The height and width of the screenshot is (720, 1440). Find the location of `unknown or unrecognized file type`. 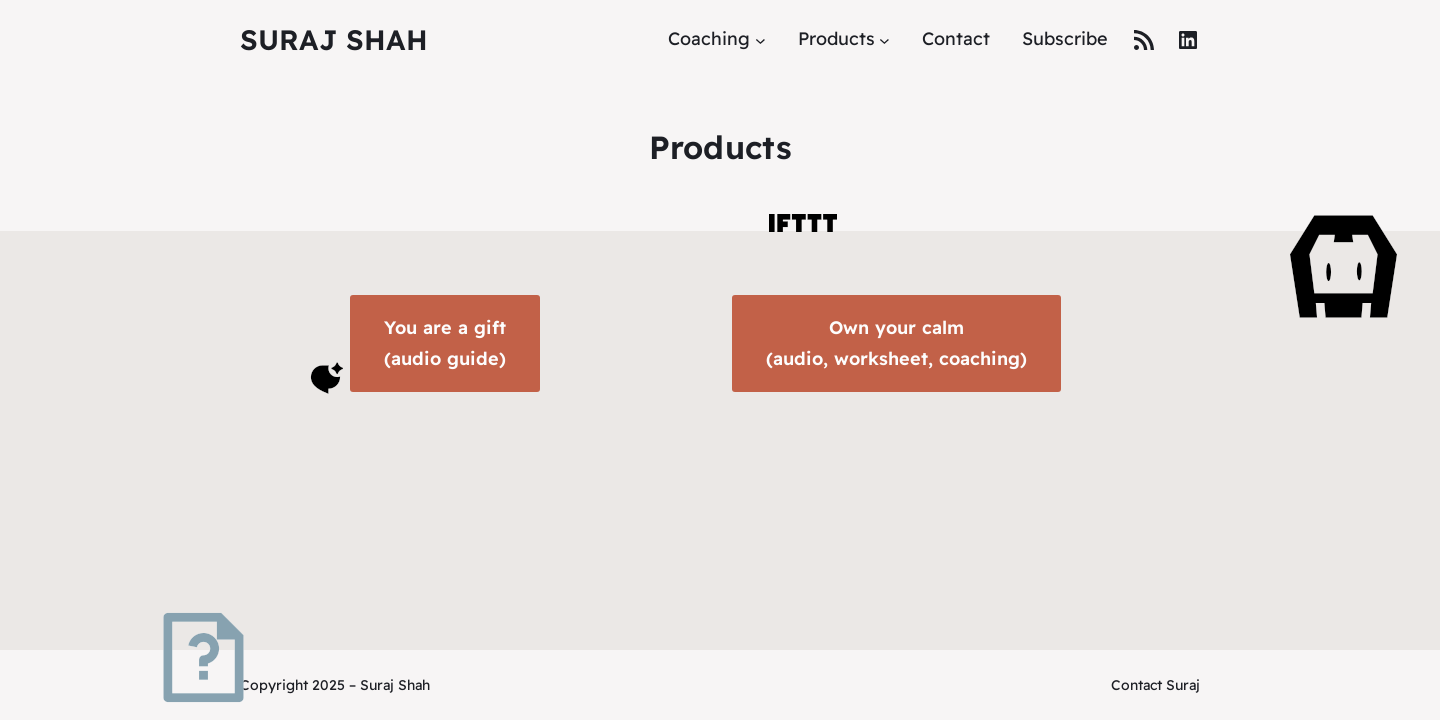

unknown or unrecognized file type is located at coordinates (203, 657).